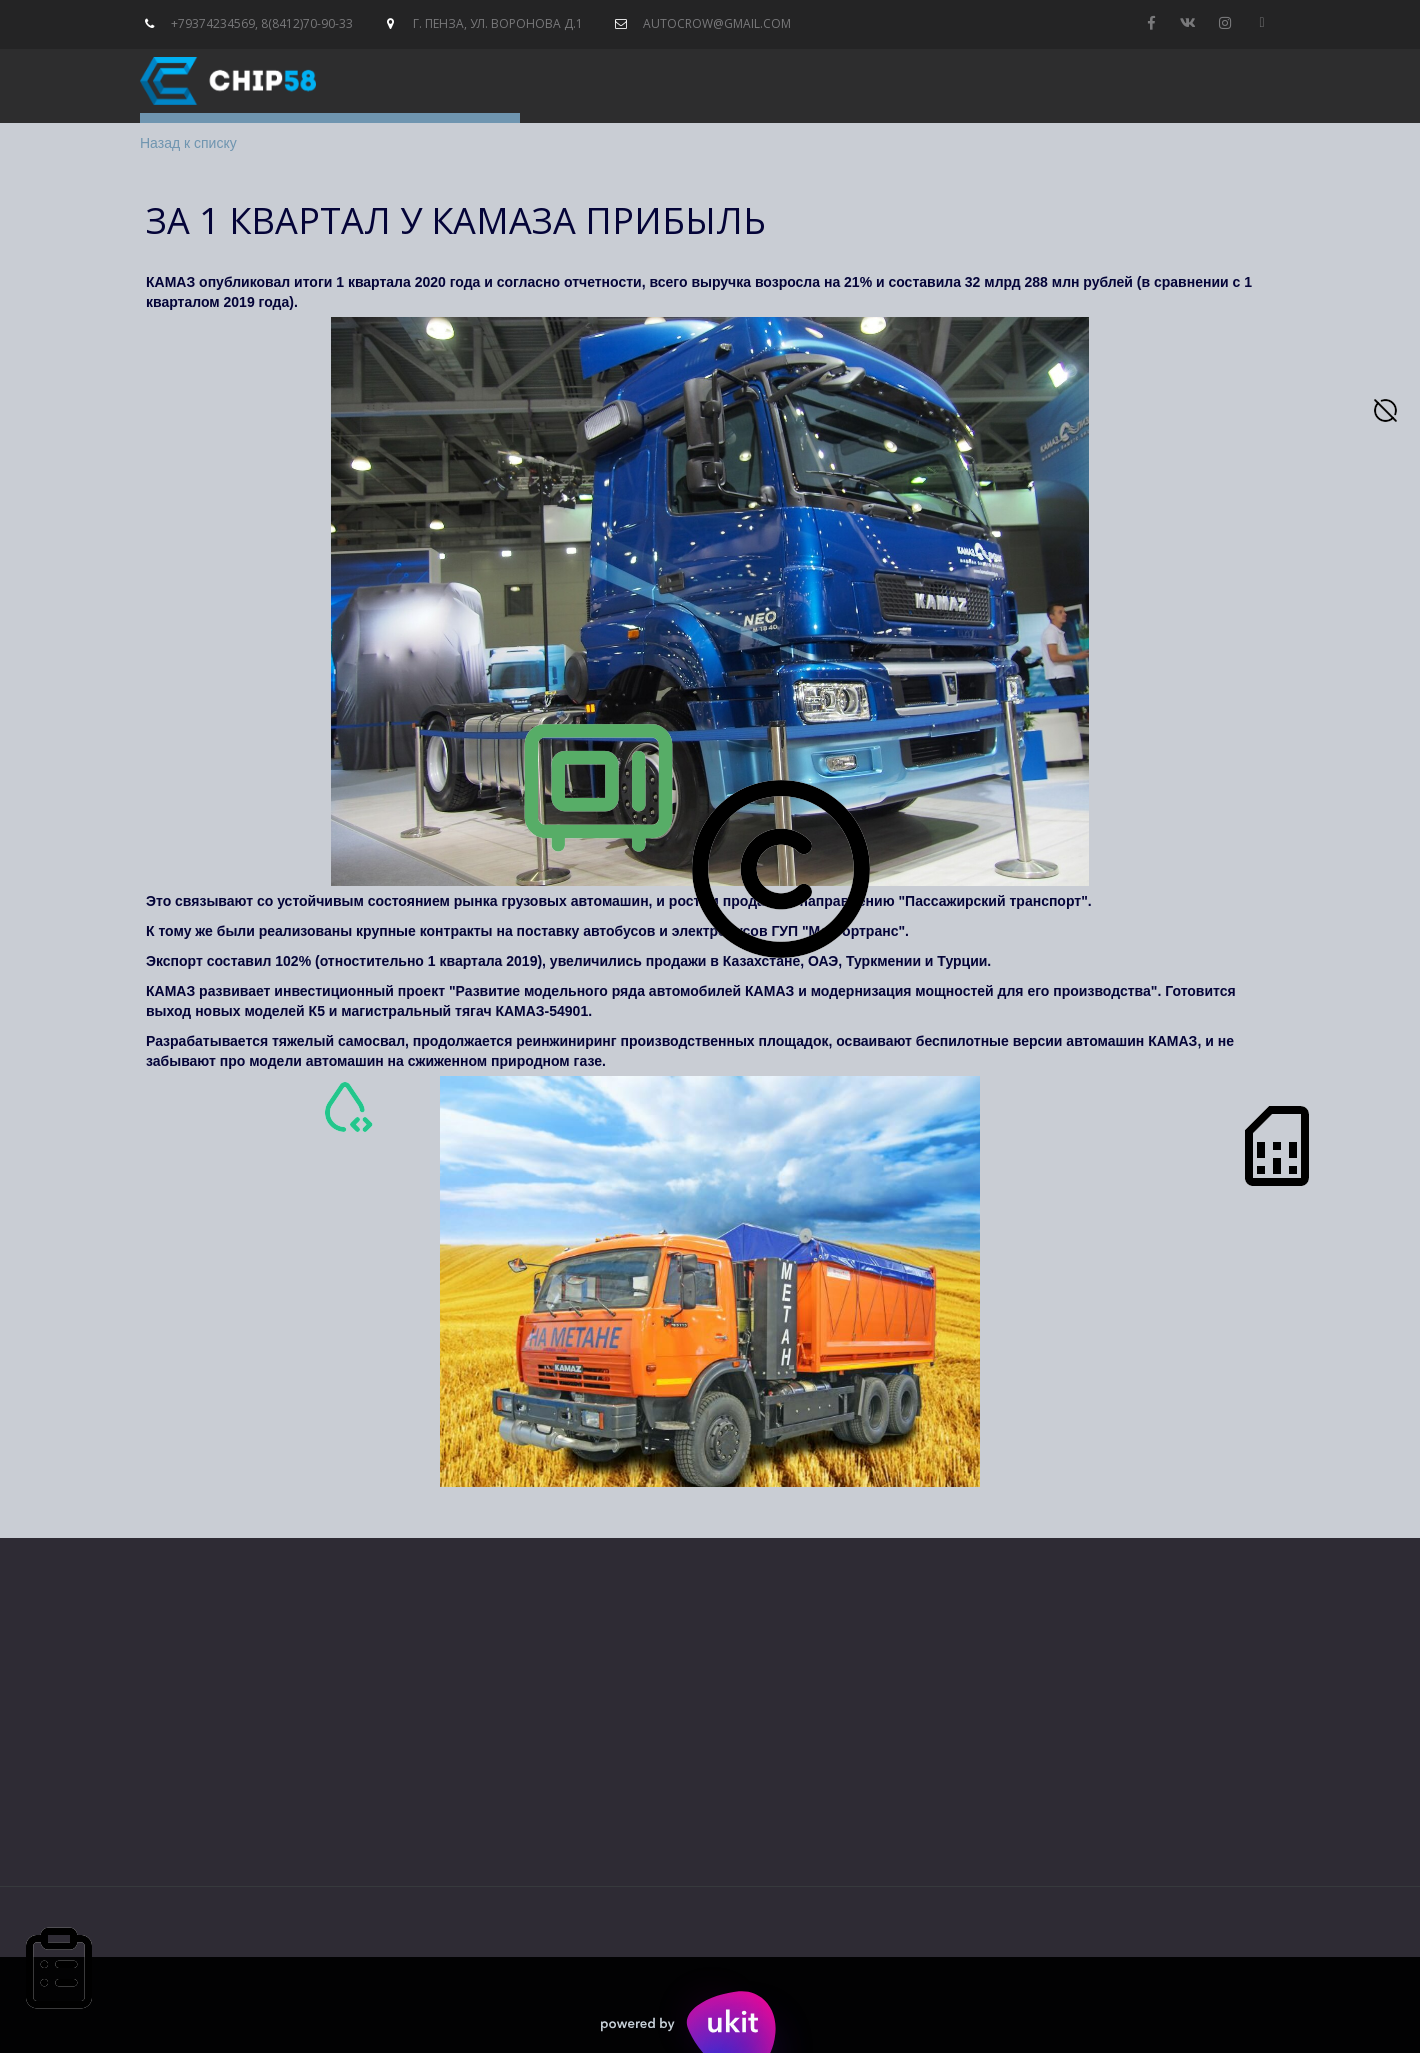  Describe the element at coordinates (59, 1968) in the screenshot. I see `view task list or checklist` at that location.